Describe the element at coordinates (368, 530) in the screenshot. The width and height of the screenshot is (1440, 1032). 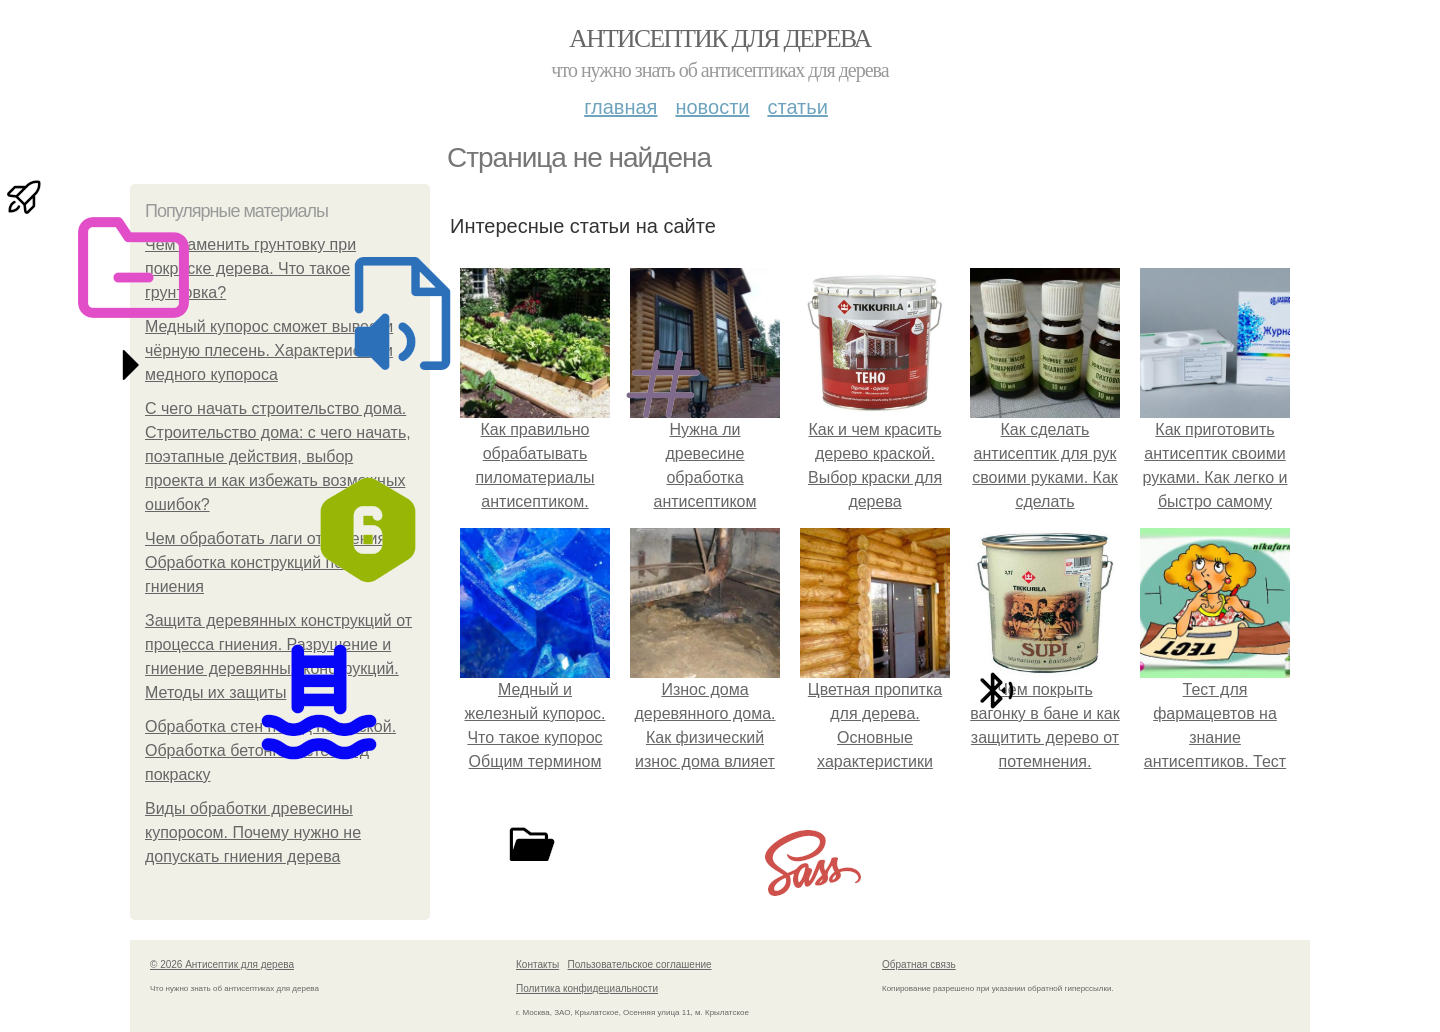
I see `indicates step 6 in a multi-step process` at that location.